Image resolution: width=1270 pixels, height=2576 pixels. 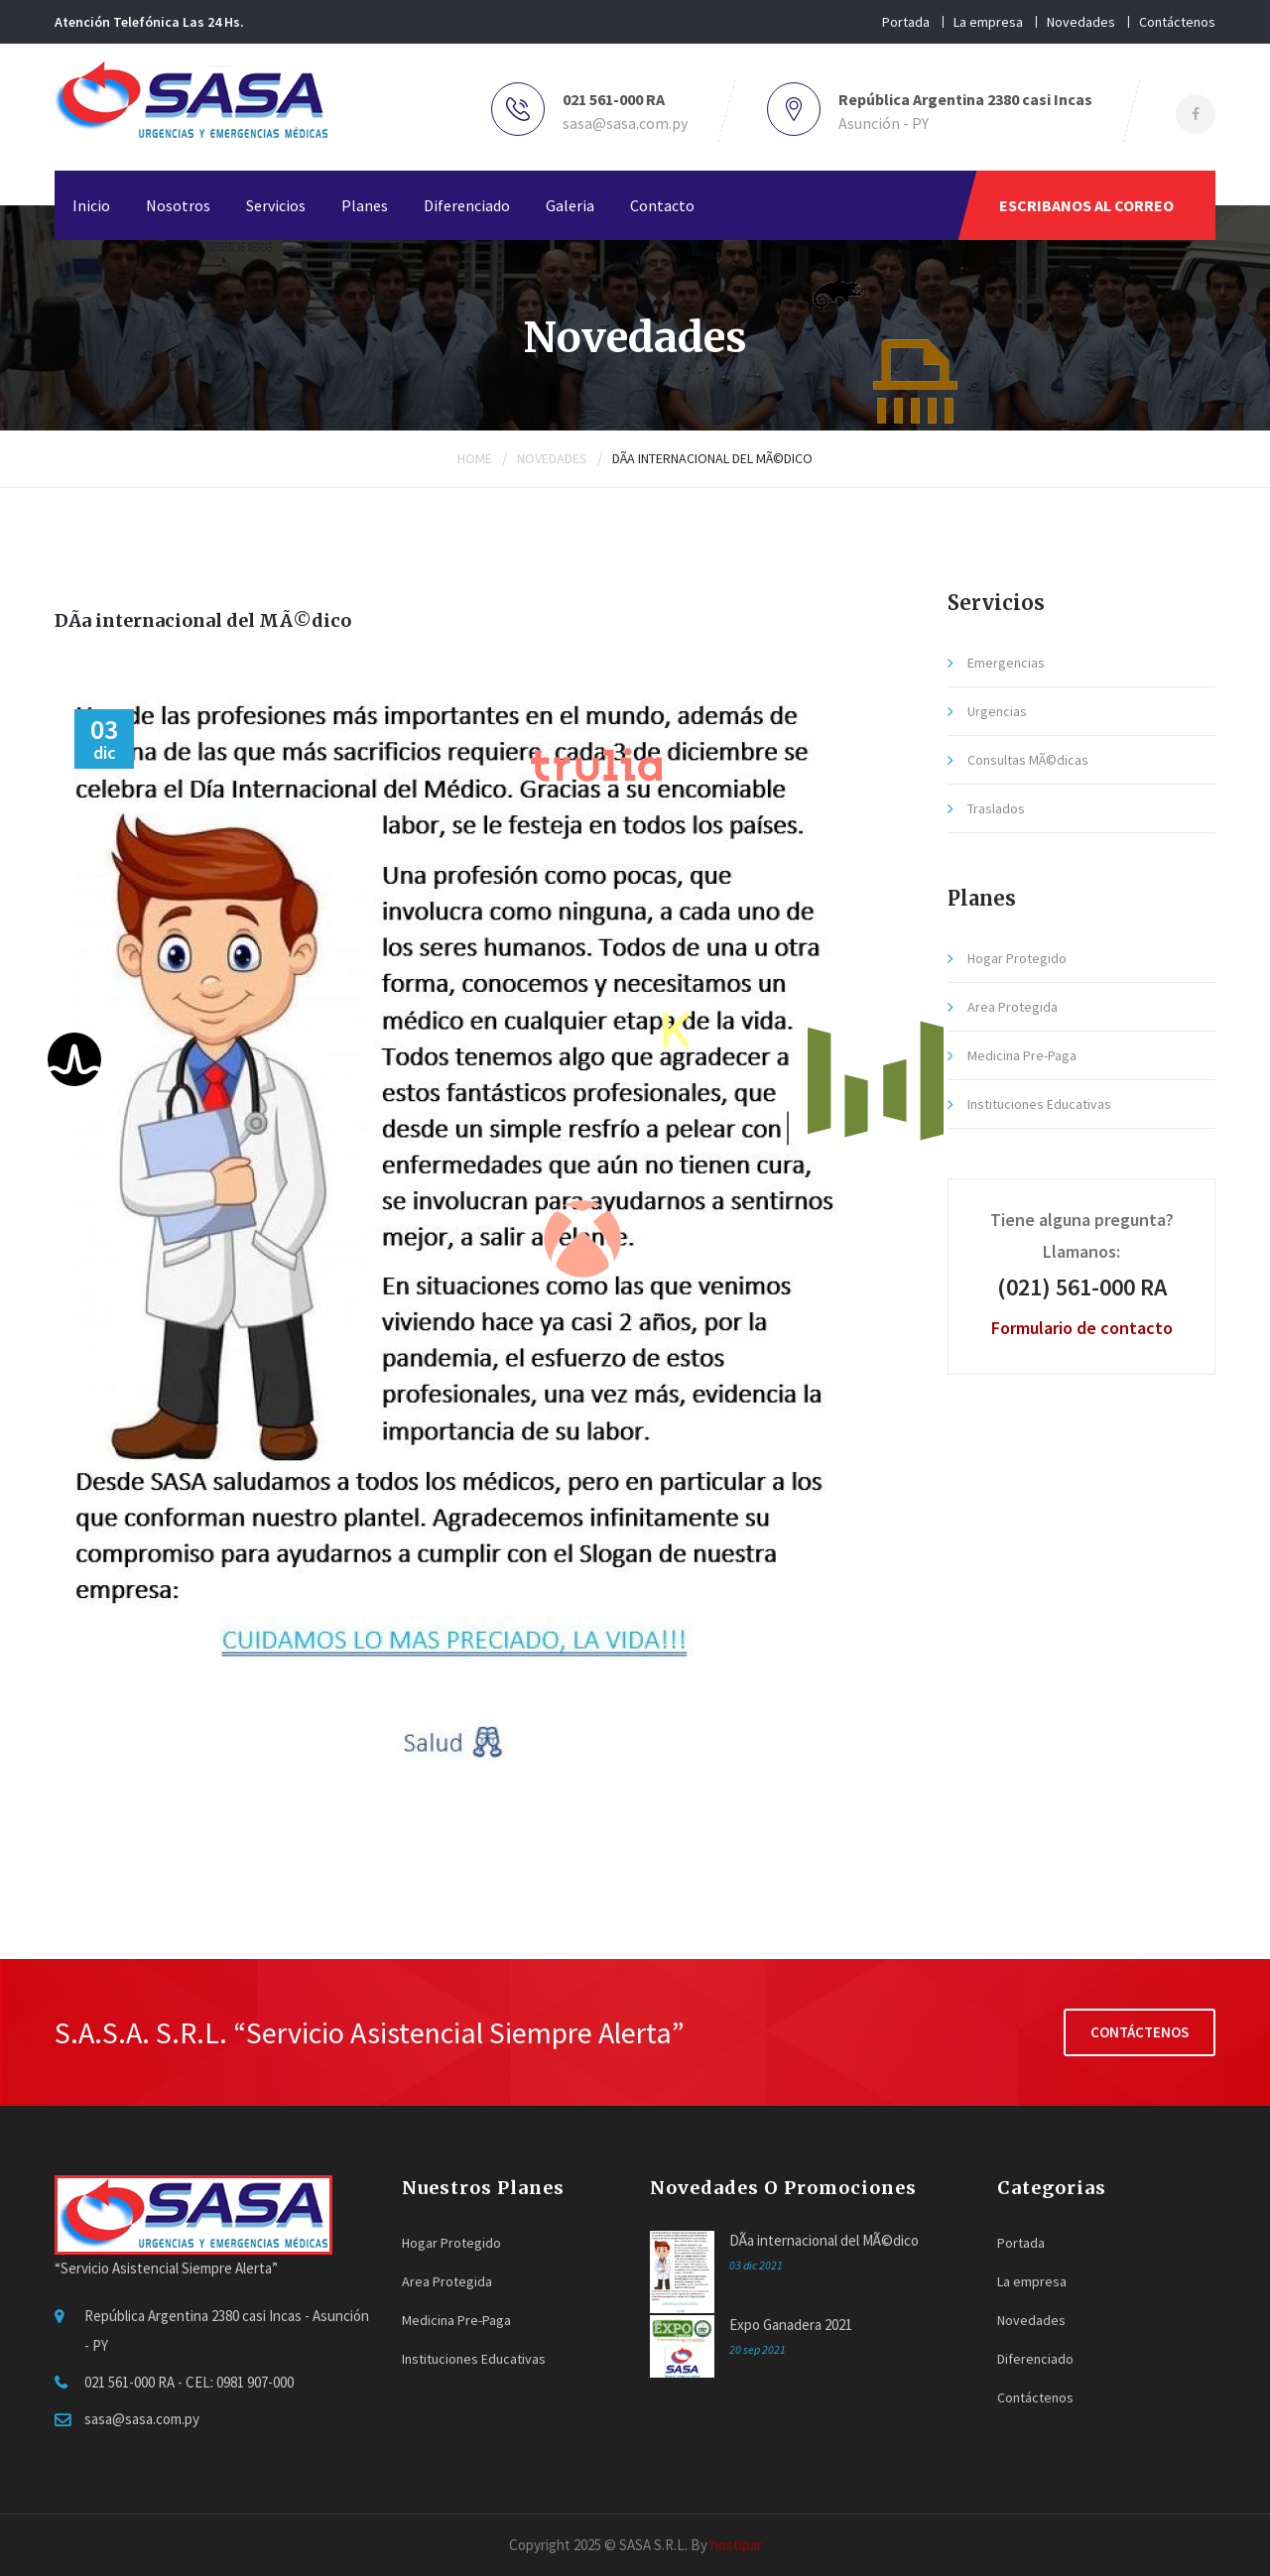 I want to click on open the Trulia real estate app, so click(x=596, y=765).